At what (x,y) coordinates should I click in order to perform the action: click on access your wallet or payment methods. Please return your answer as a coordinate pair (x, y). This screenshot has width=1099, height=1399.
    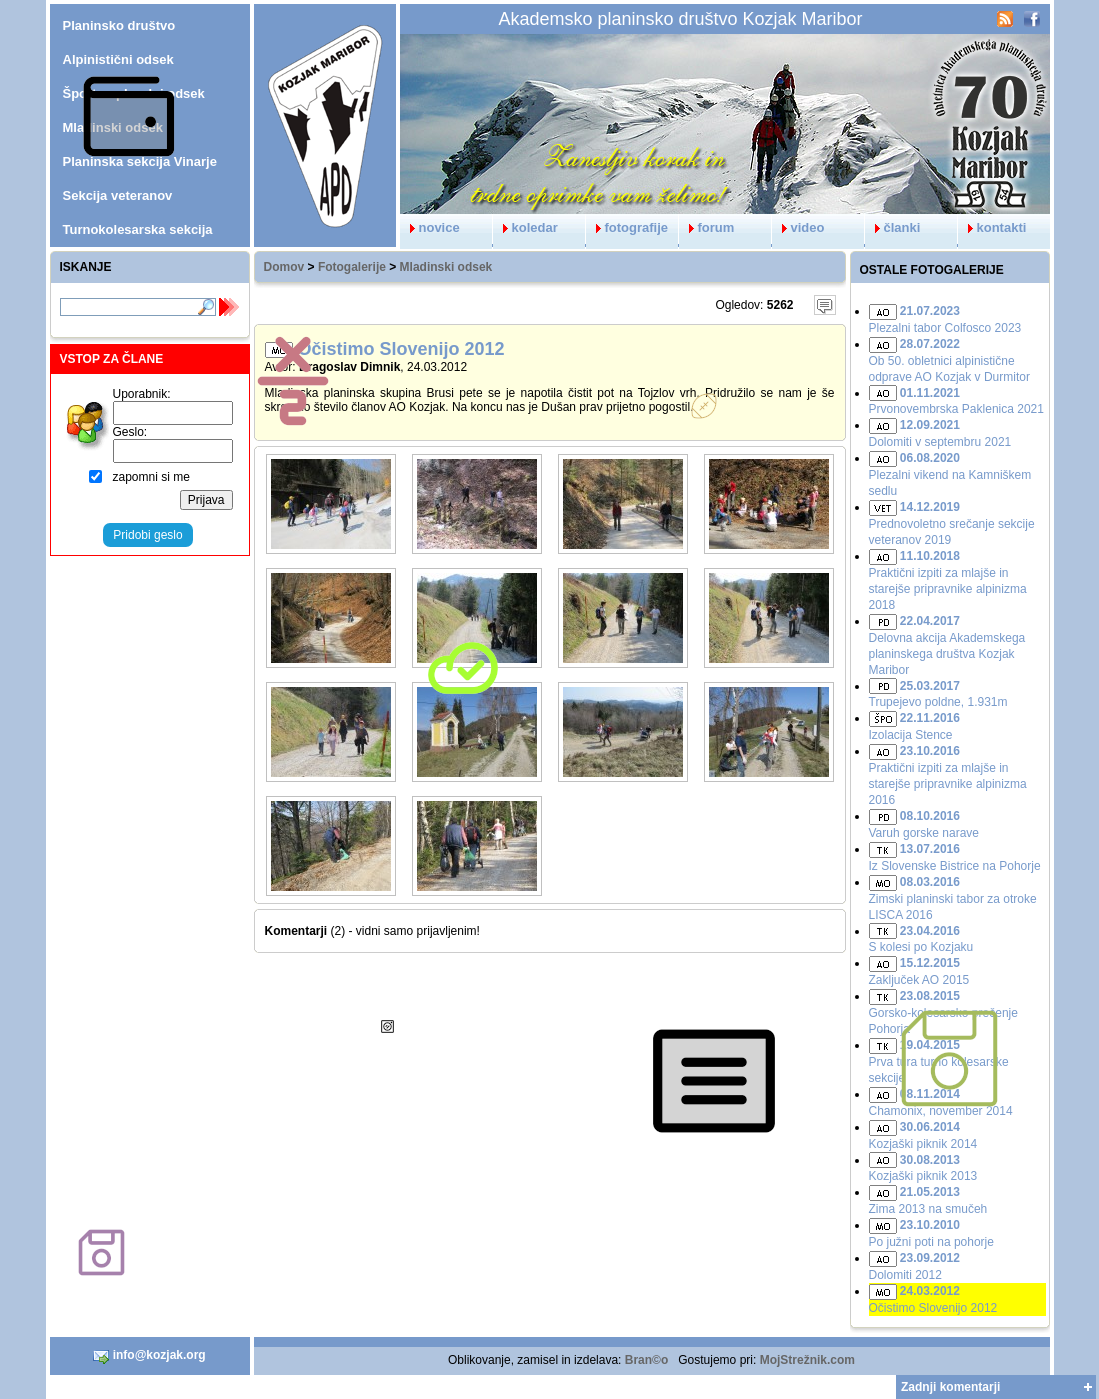
    Looking at the image, I should click on (127, 120).